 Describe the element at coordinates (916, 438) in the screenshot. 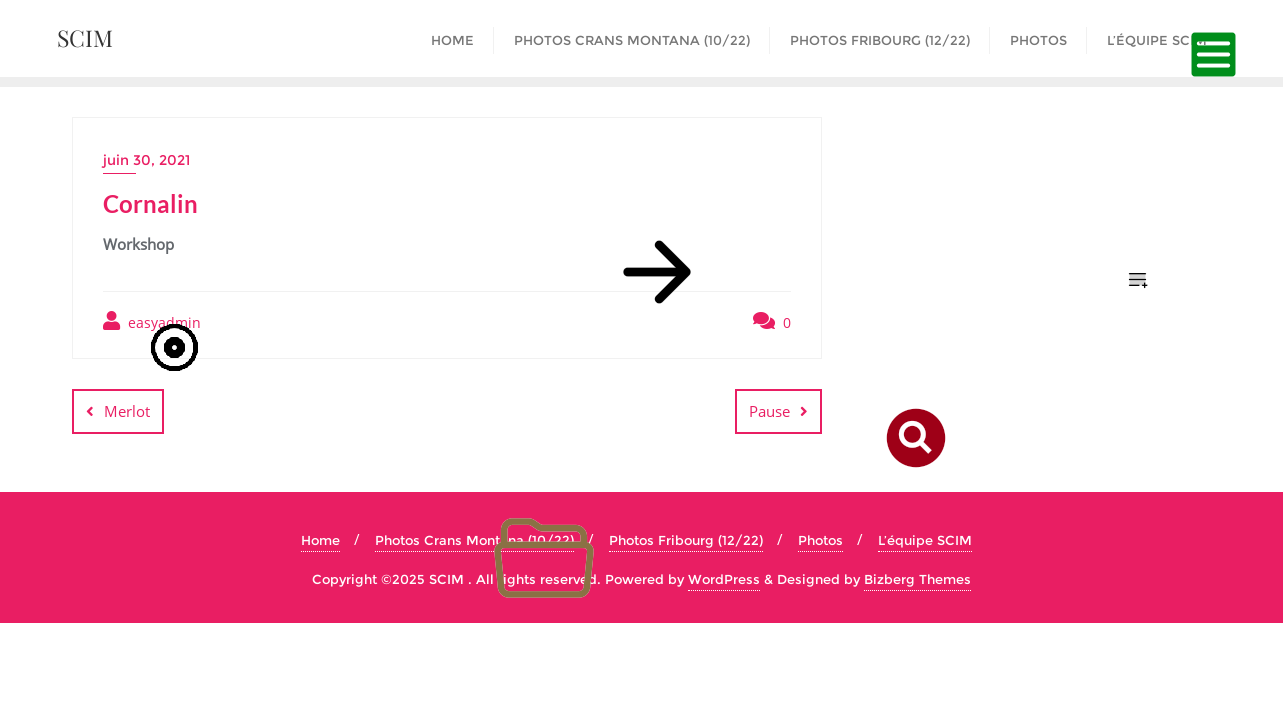

I see `tap to search` at that location.